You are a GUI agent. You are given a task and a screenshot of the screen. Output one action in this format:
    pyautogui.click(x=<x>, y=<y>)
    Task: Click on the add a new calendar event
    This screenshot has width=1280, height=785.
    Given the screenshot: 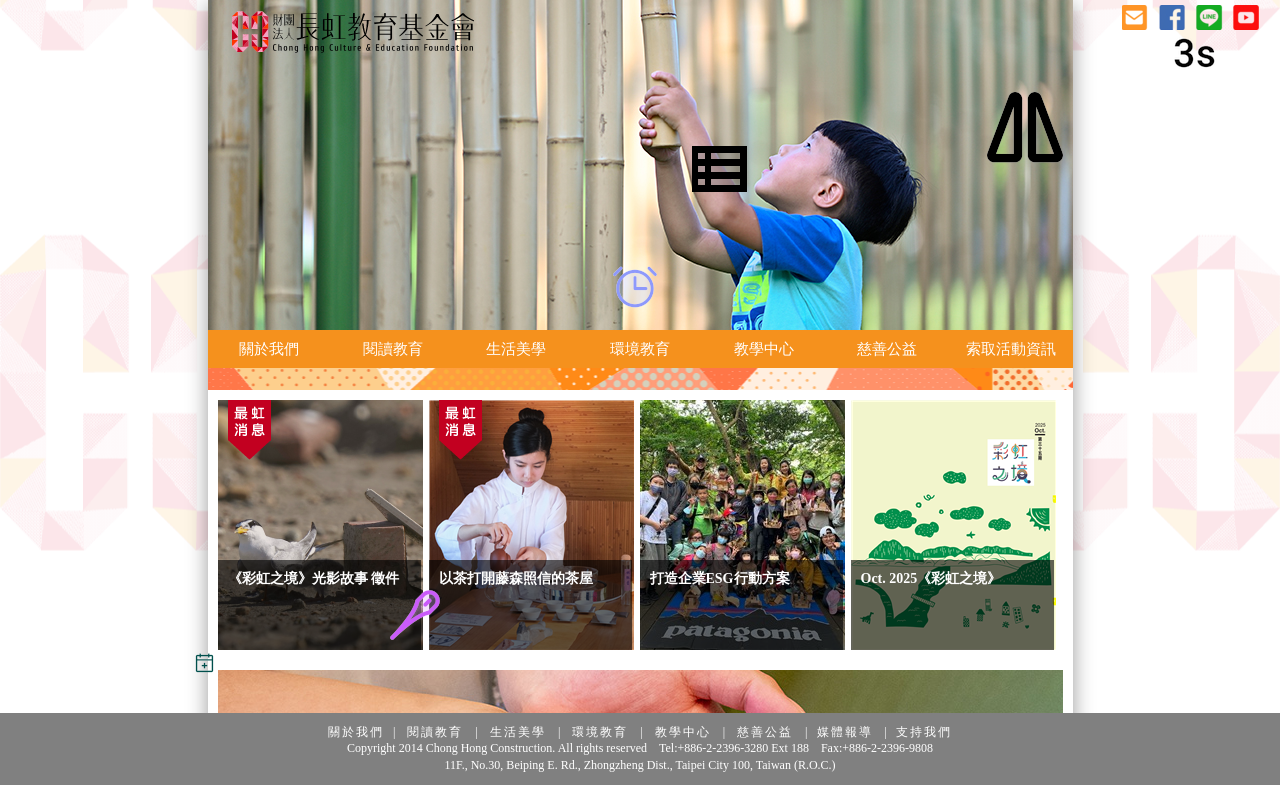 What is the action you would take?
    pyautogui.click(x=204, y=663)
    